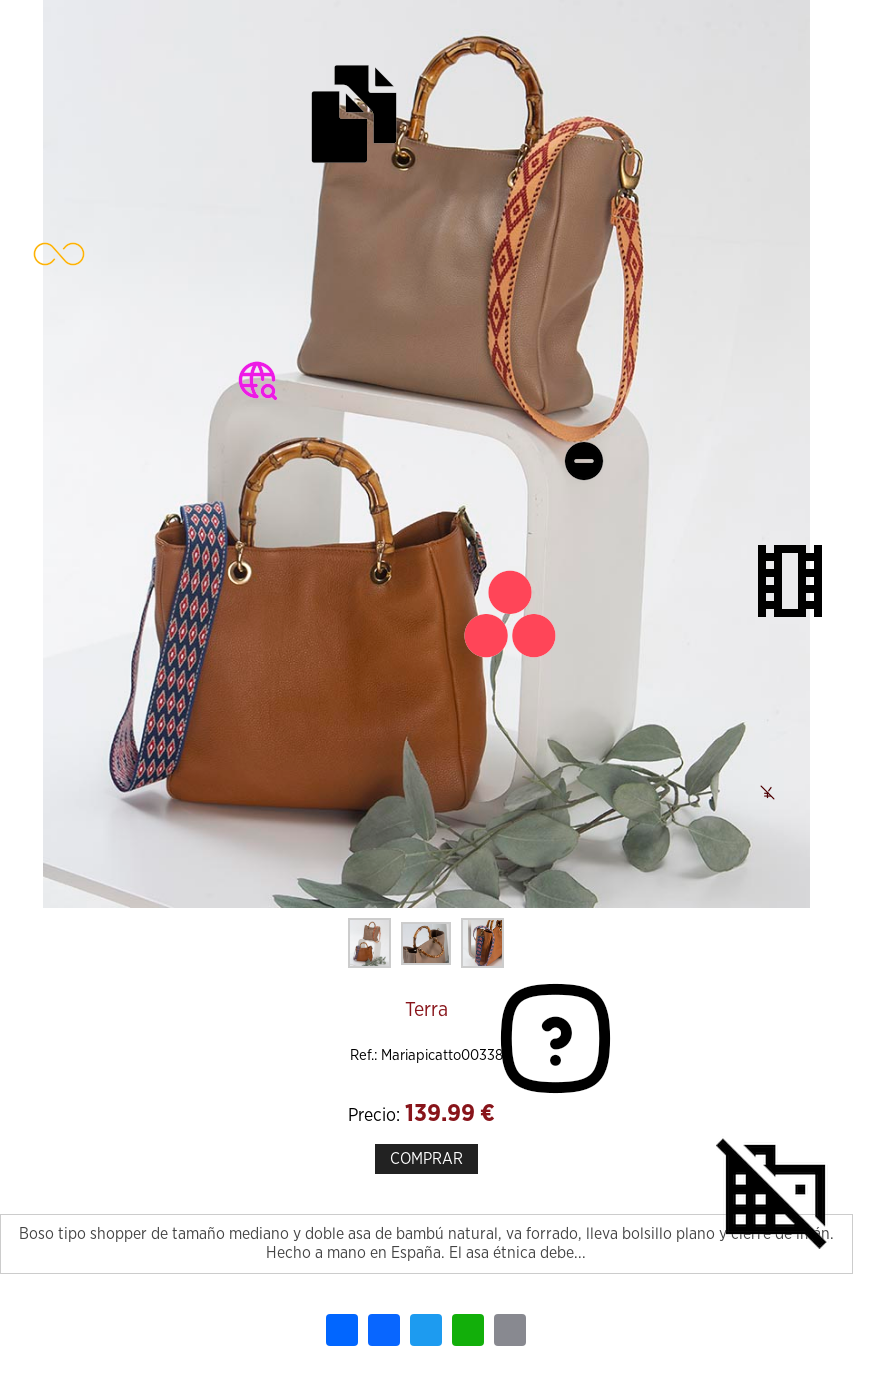  What do you see at coordinates (767, 792) in the screenshot?
I see `indicates yen currency is unavailable` at bounding box center [767, 792].